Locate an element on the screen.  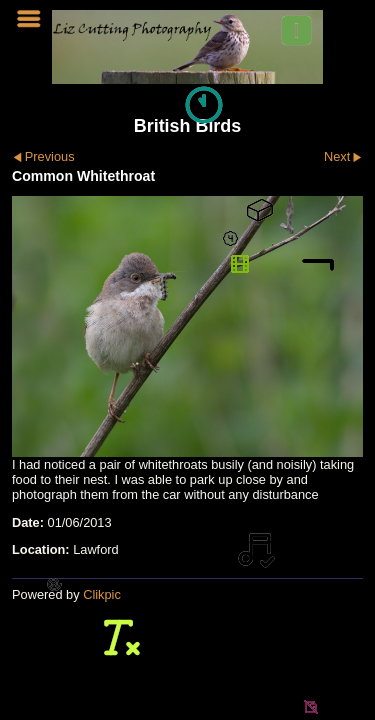
song or track successfully added to library is located at coordinates (256, 549).